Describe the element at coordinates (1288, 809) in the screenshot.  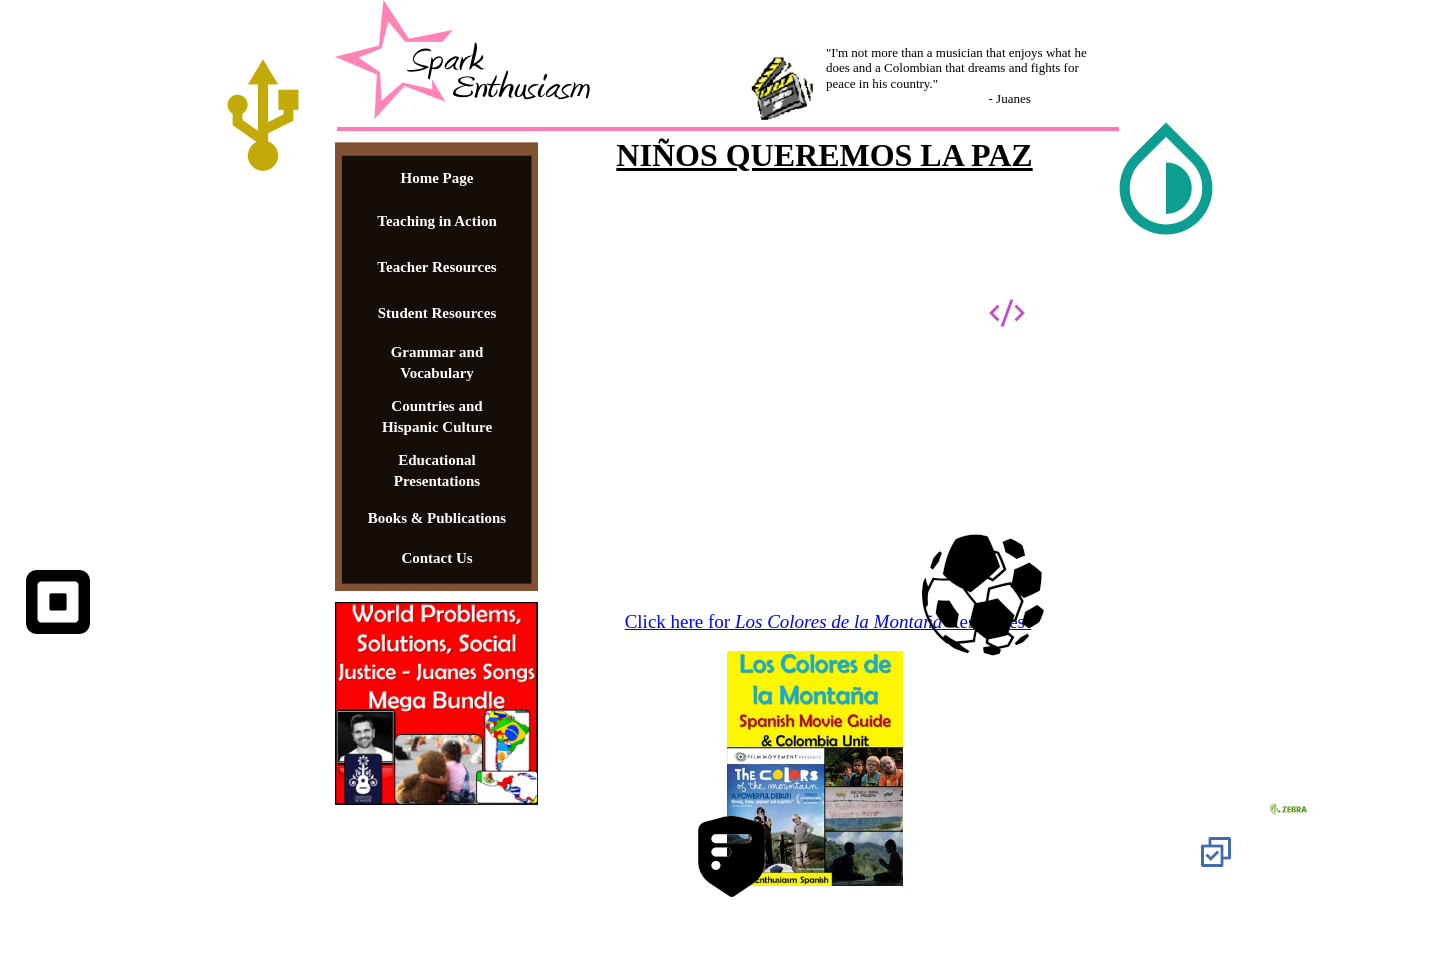
I see `zebra technologies company logo` at that location.